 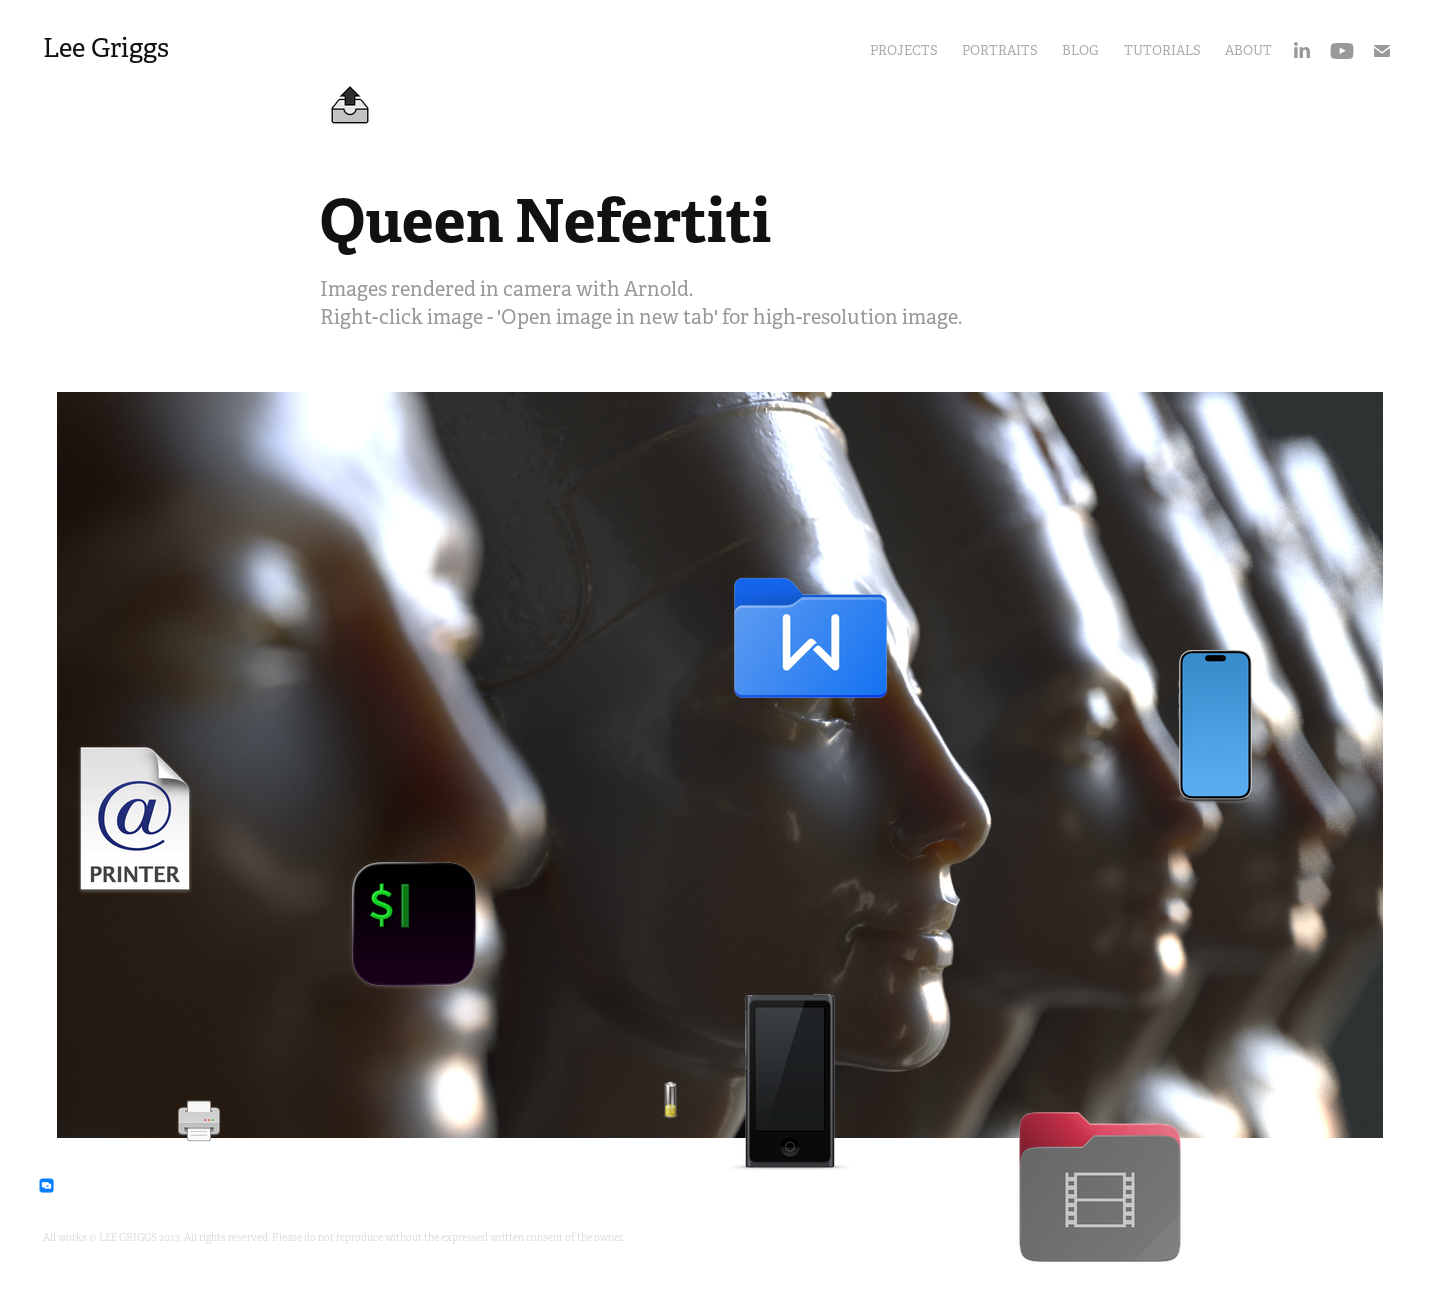 What do you see at coordinates (1215, 727) in the screenshot?
I see `iPhone 16 device icon` at bounding box center [1215, 727].